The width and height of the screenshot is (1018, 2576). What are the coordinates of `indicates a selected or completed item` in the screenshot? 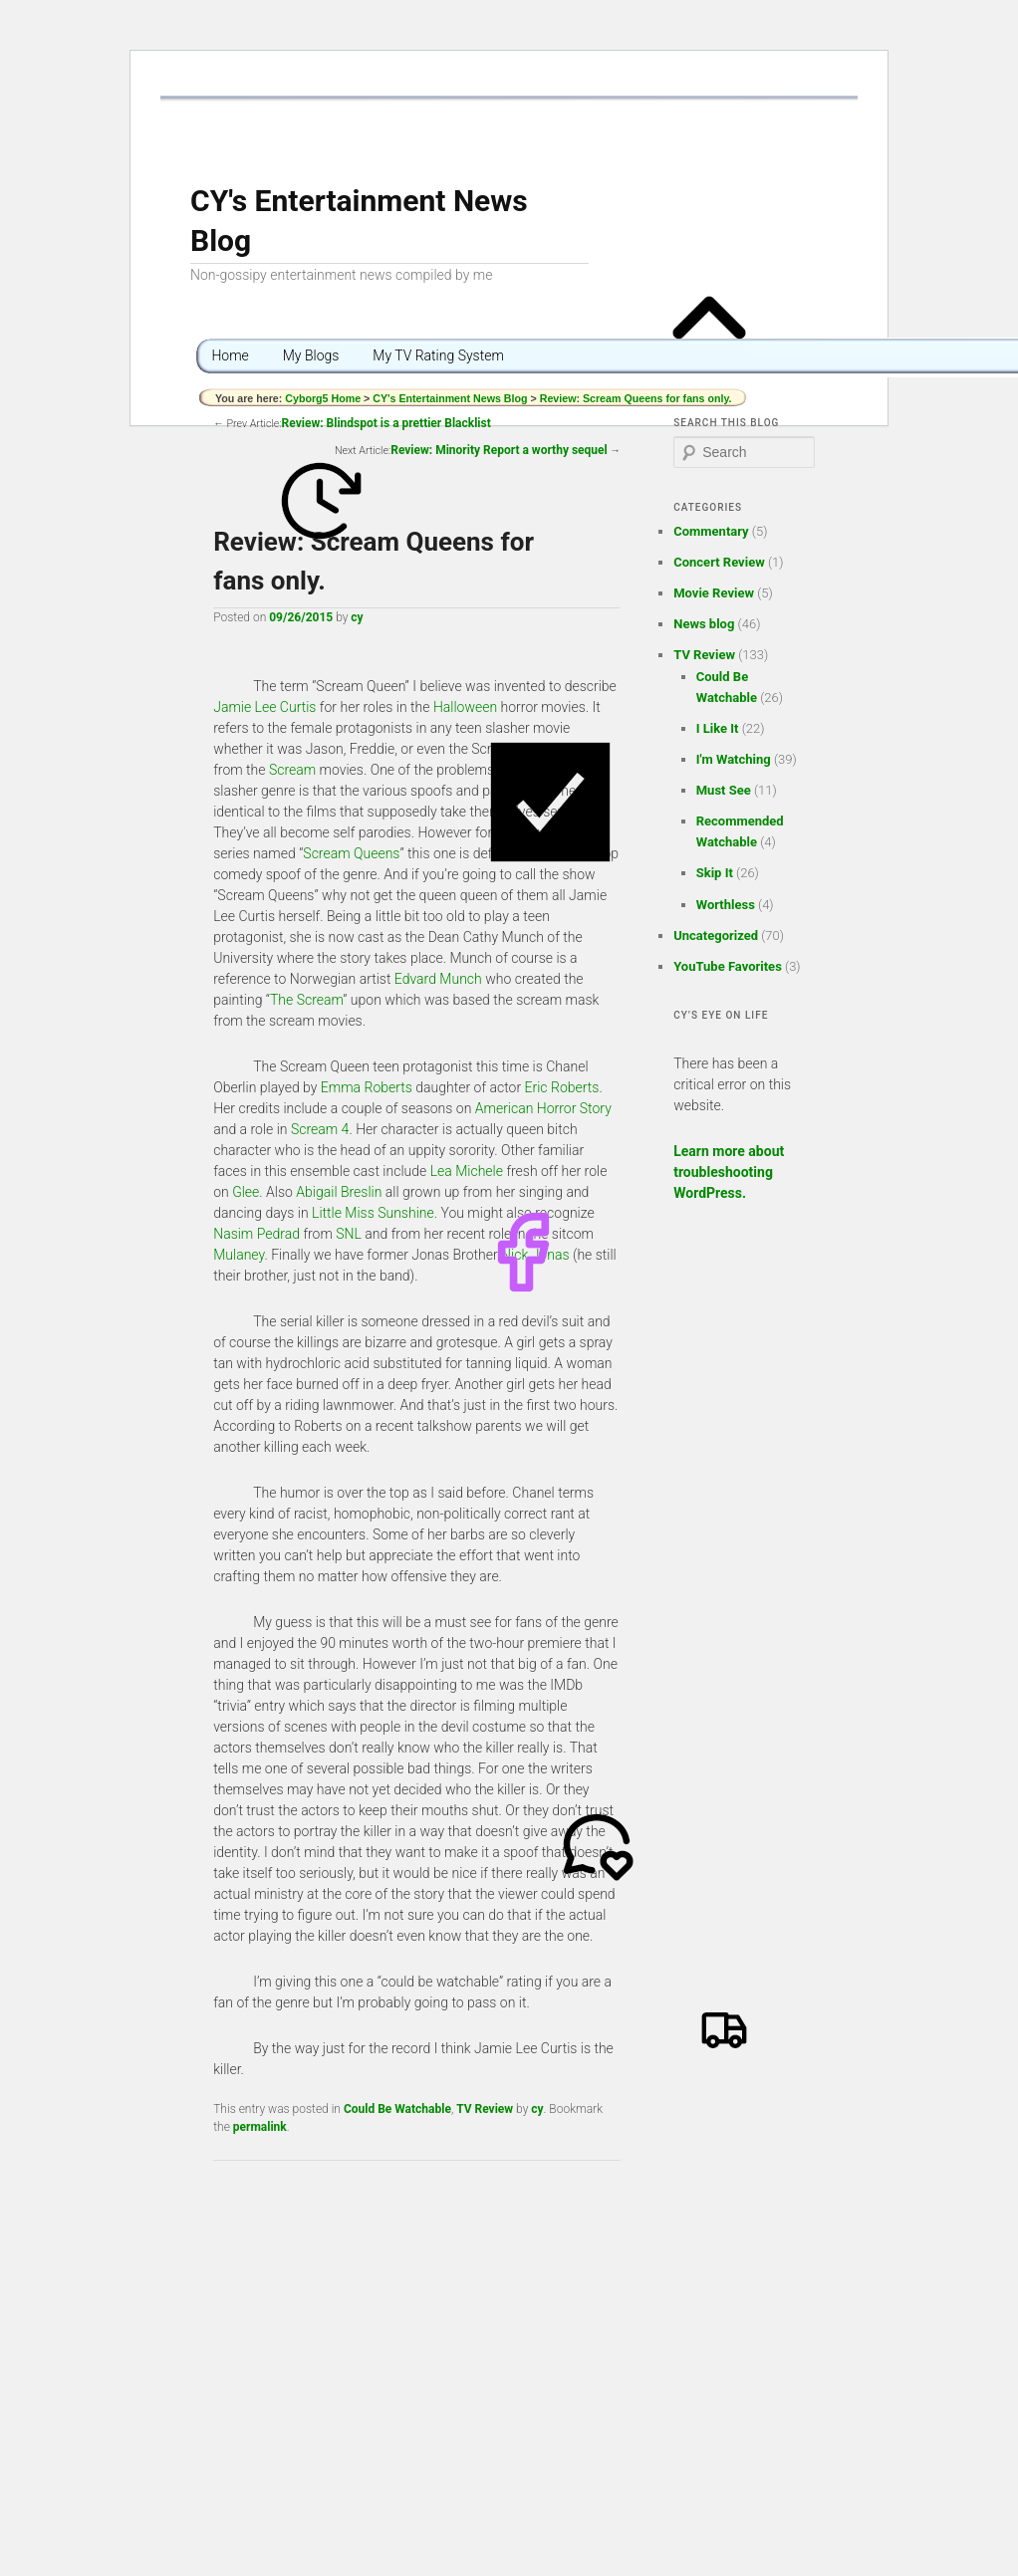 It's located at (550, 802).